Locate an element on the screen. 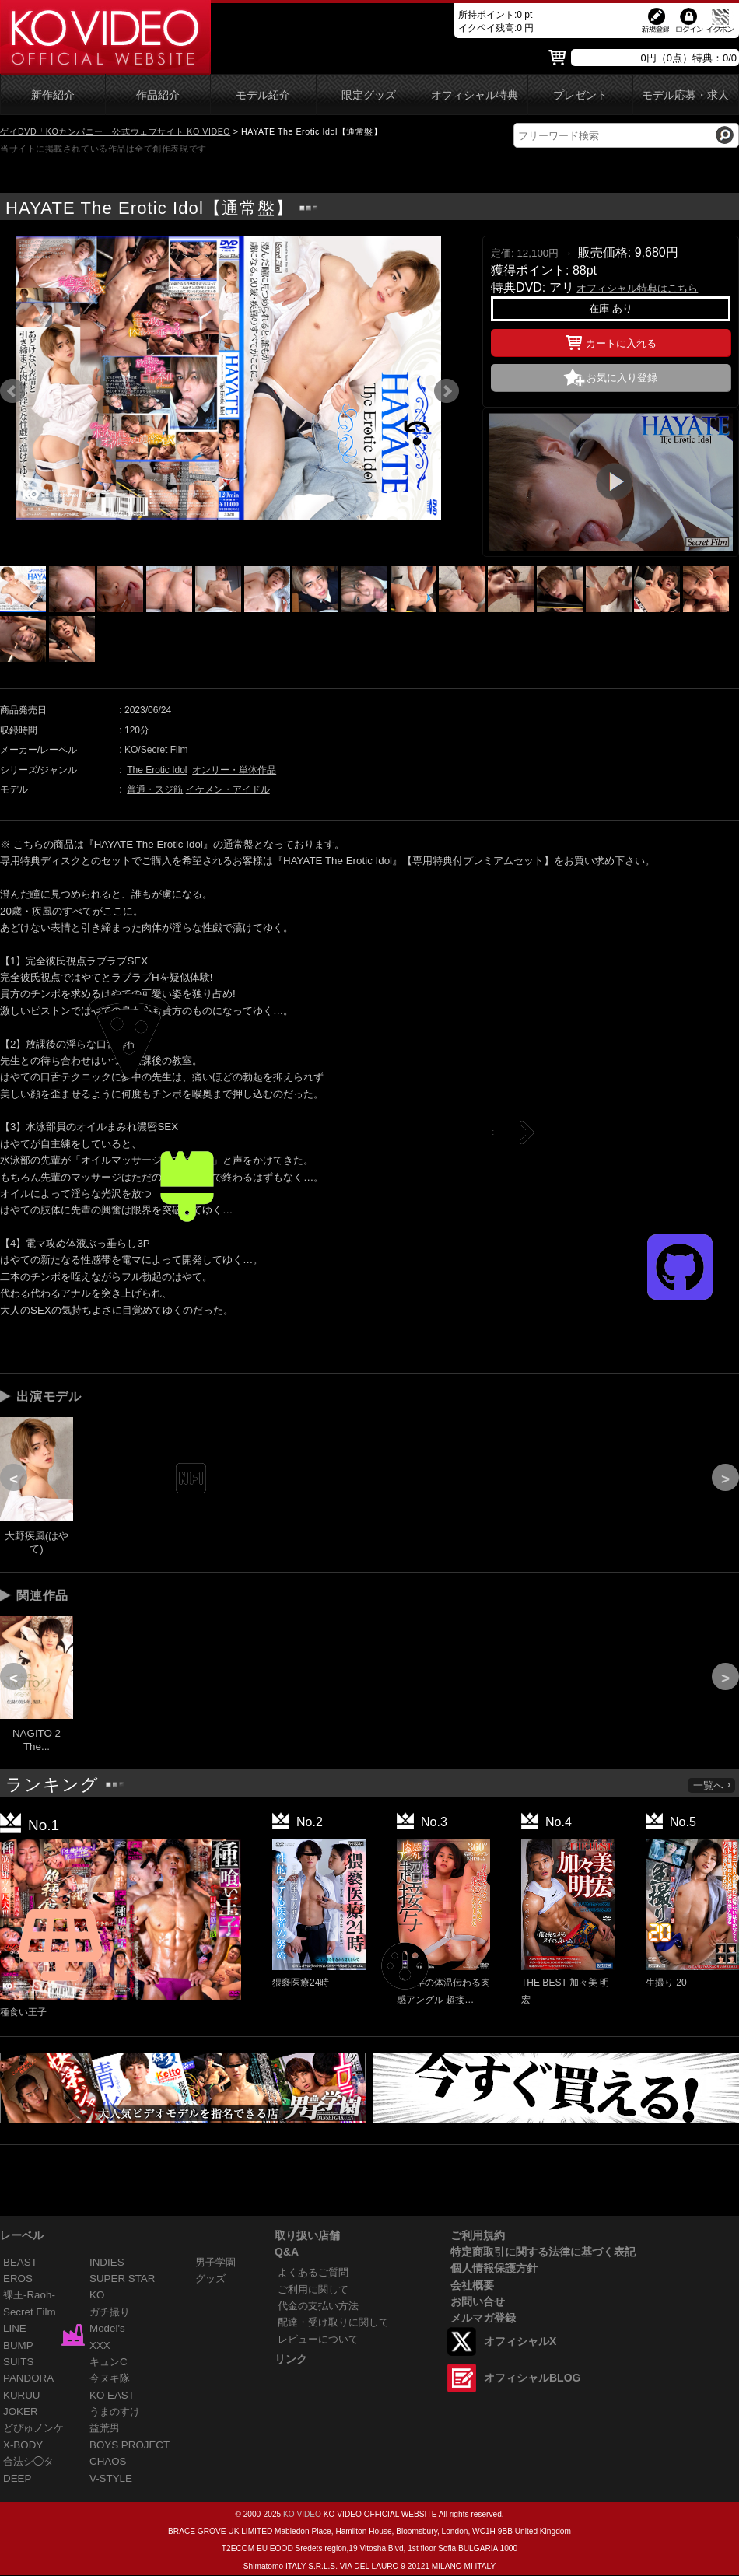 This screenshot has width=739, height=2576. view manufacturing or production settings is located at coordinates (73, 2336).